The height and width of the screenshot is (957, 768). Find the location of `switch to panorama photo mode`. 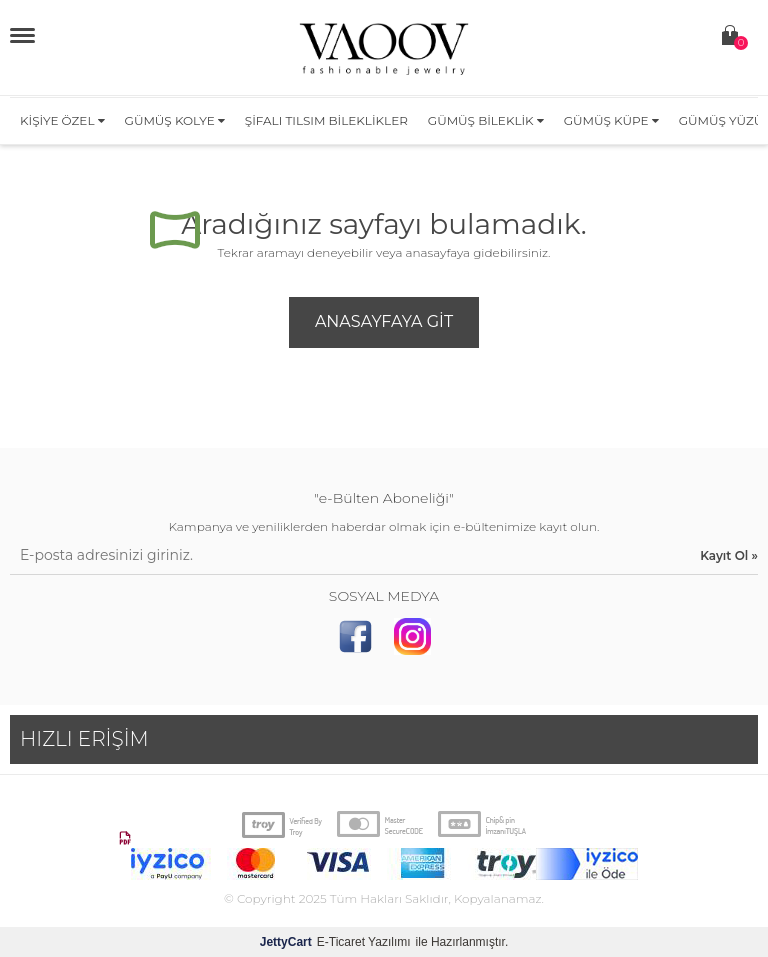

switch to panorama photo mode is located at coordinates (175, 230).